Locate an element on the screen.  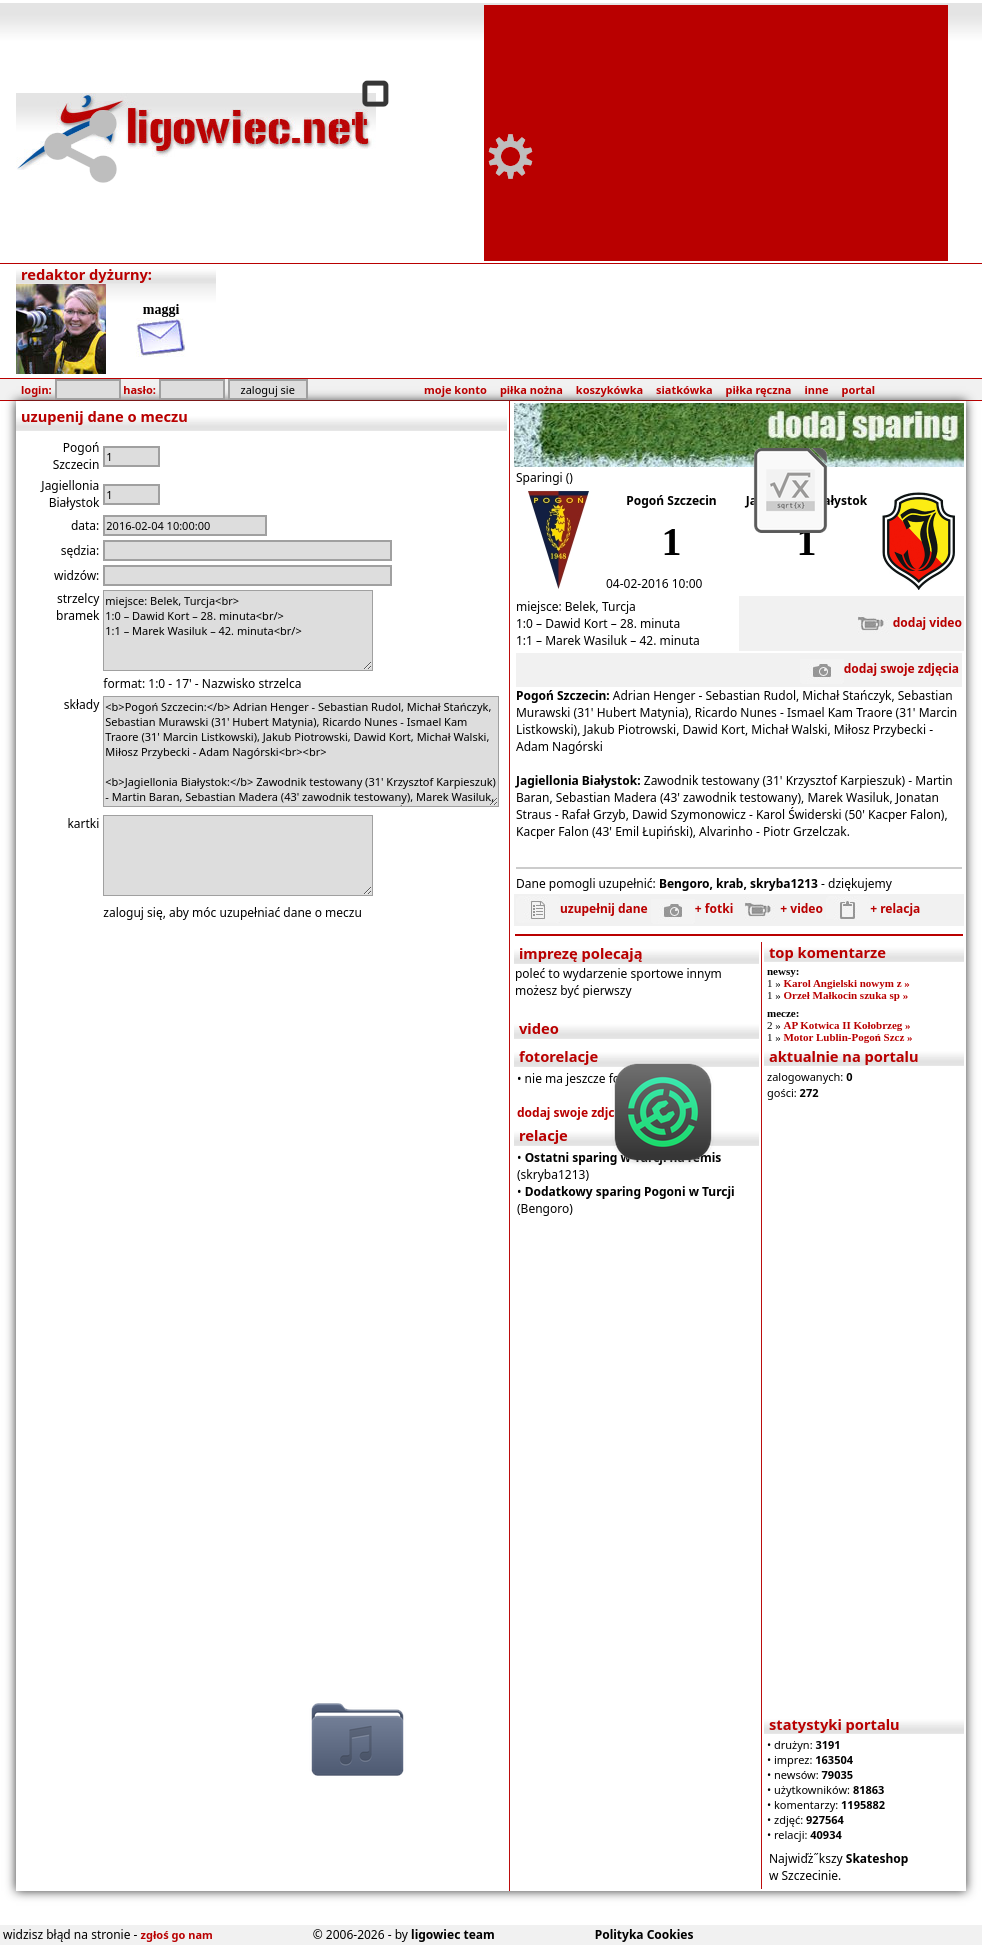
open a libreoffice math formula document is located at coordinates (790, 490).